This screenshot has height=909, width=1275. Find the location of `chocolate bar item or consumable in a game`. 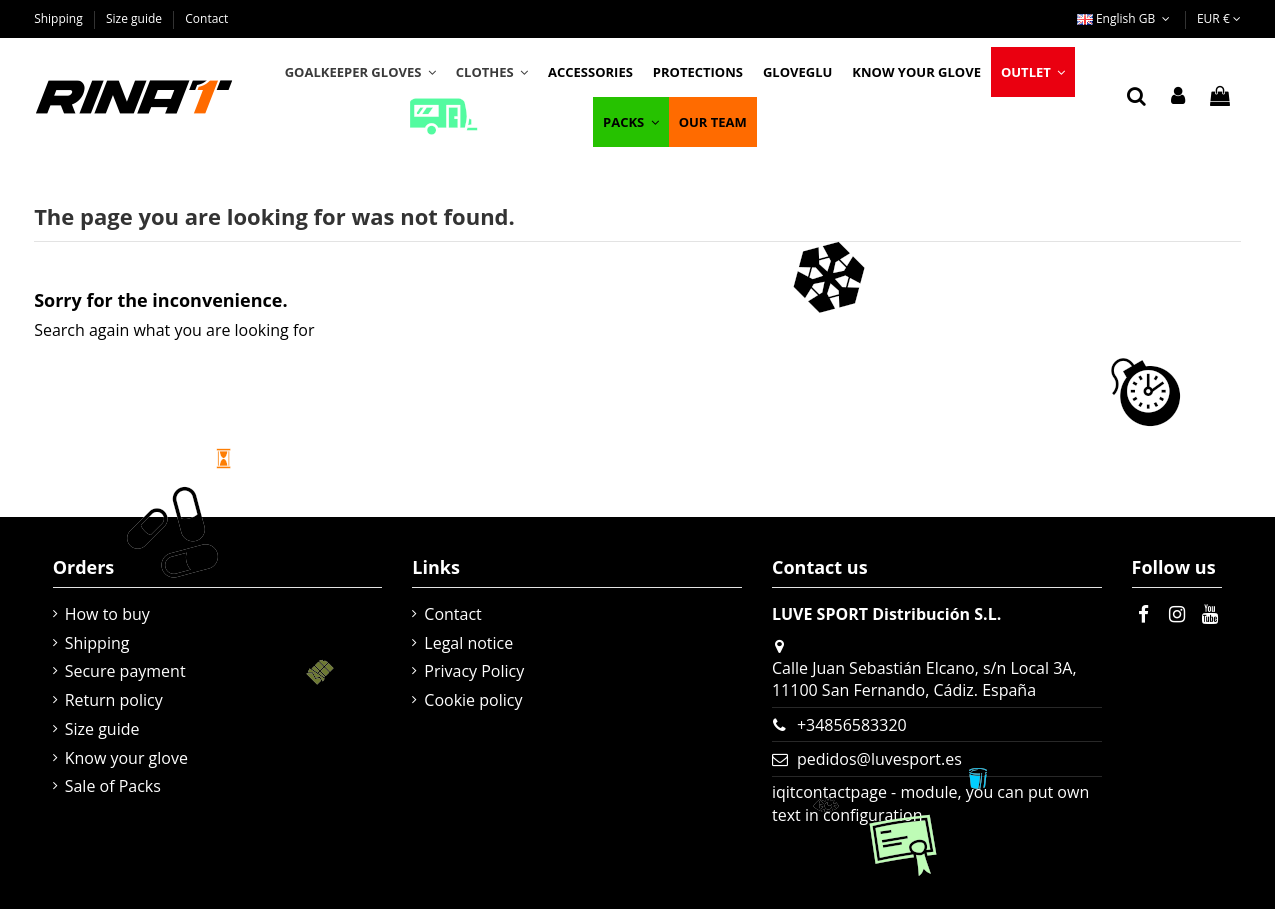

chocolate bar item or consumable in a game is located at coordinates (320, 671).